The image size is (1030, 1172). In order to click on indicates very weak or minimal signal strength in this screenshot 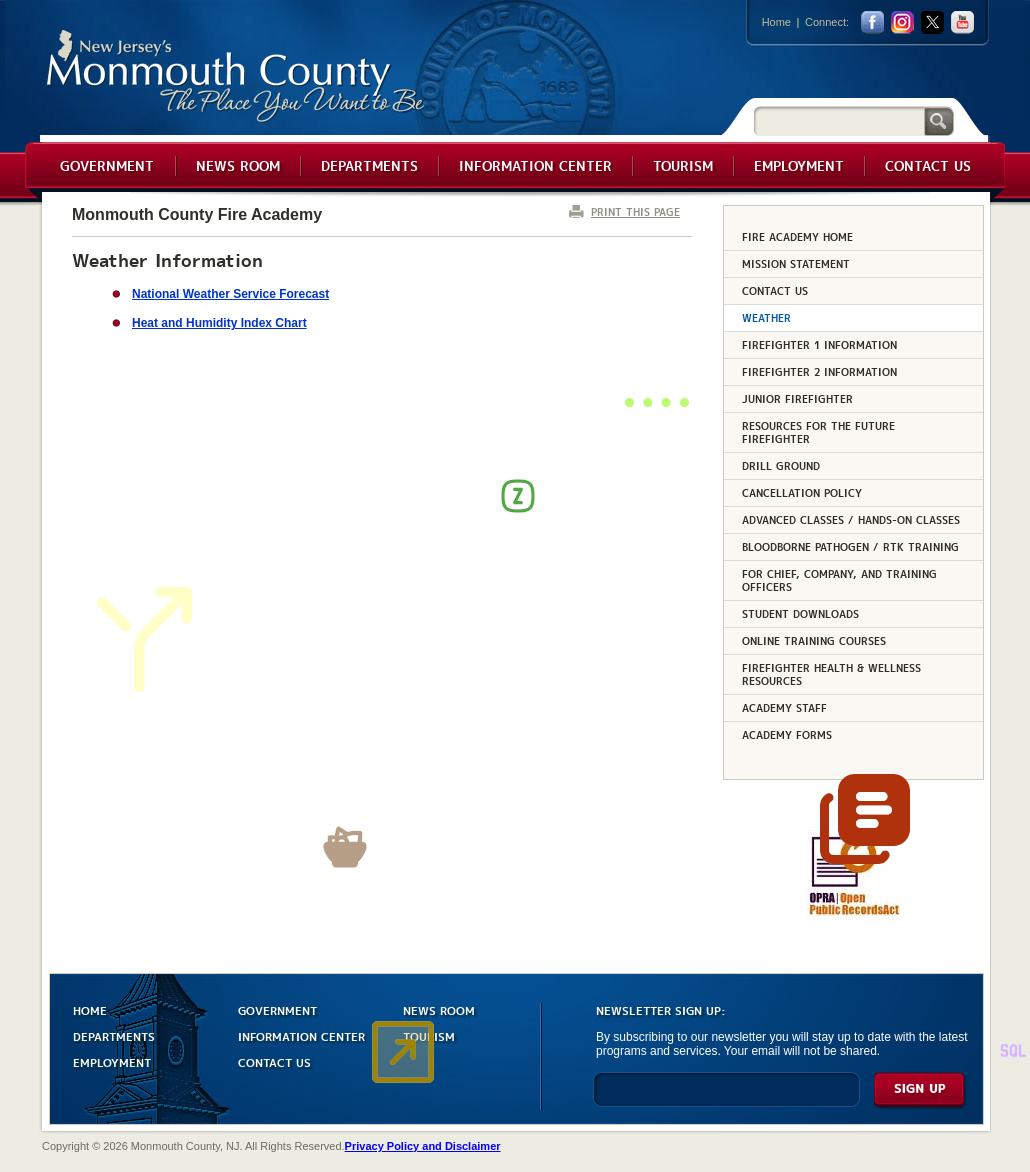, I will do `click(657, 375)`.